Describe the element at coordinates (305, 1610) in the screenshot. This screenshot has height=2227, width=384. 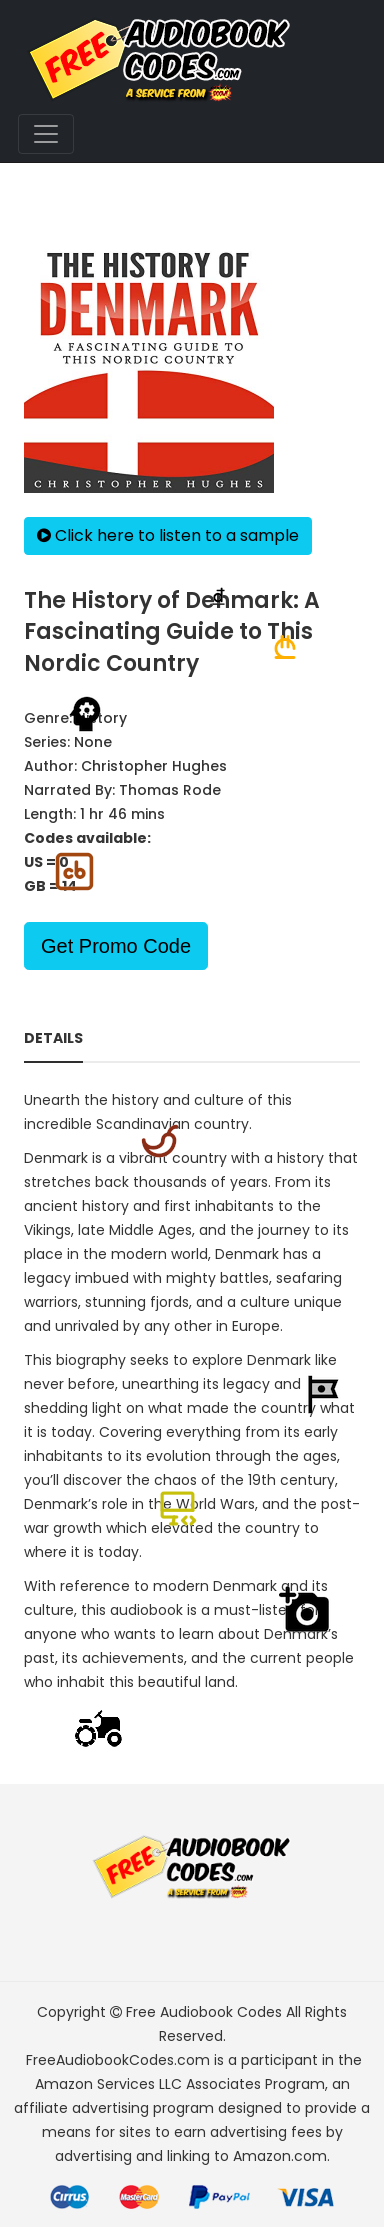
I see `add a new photo` at that location.